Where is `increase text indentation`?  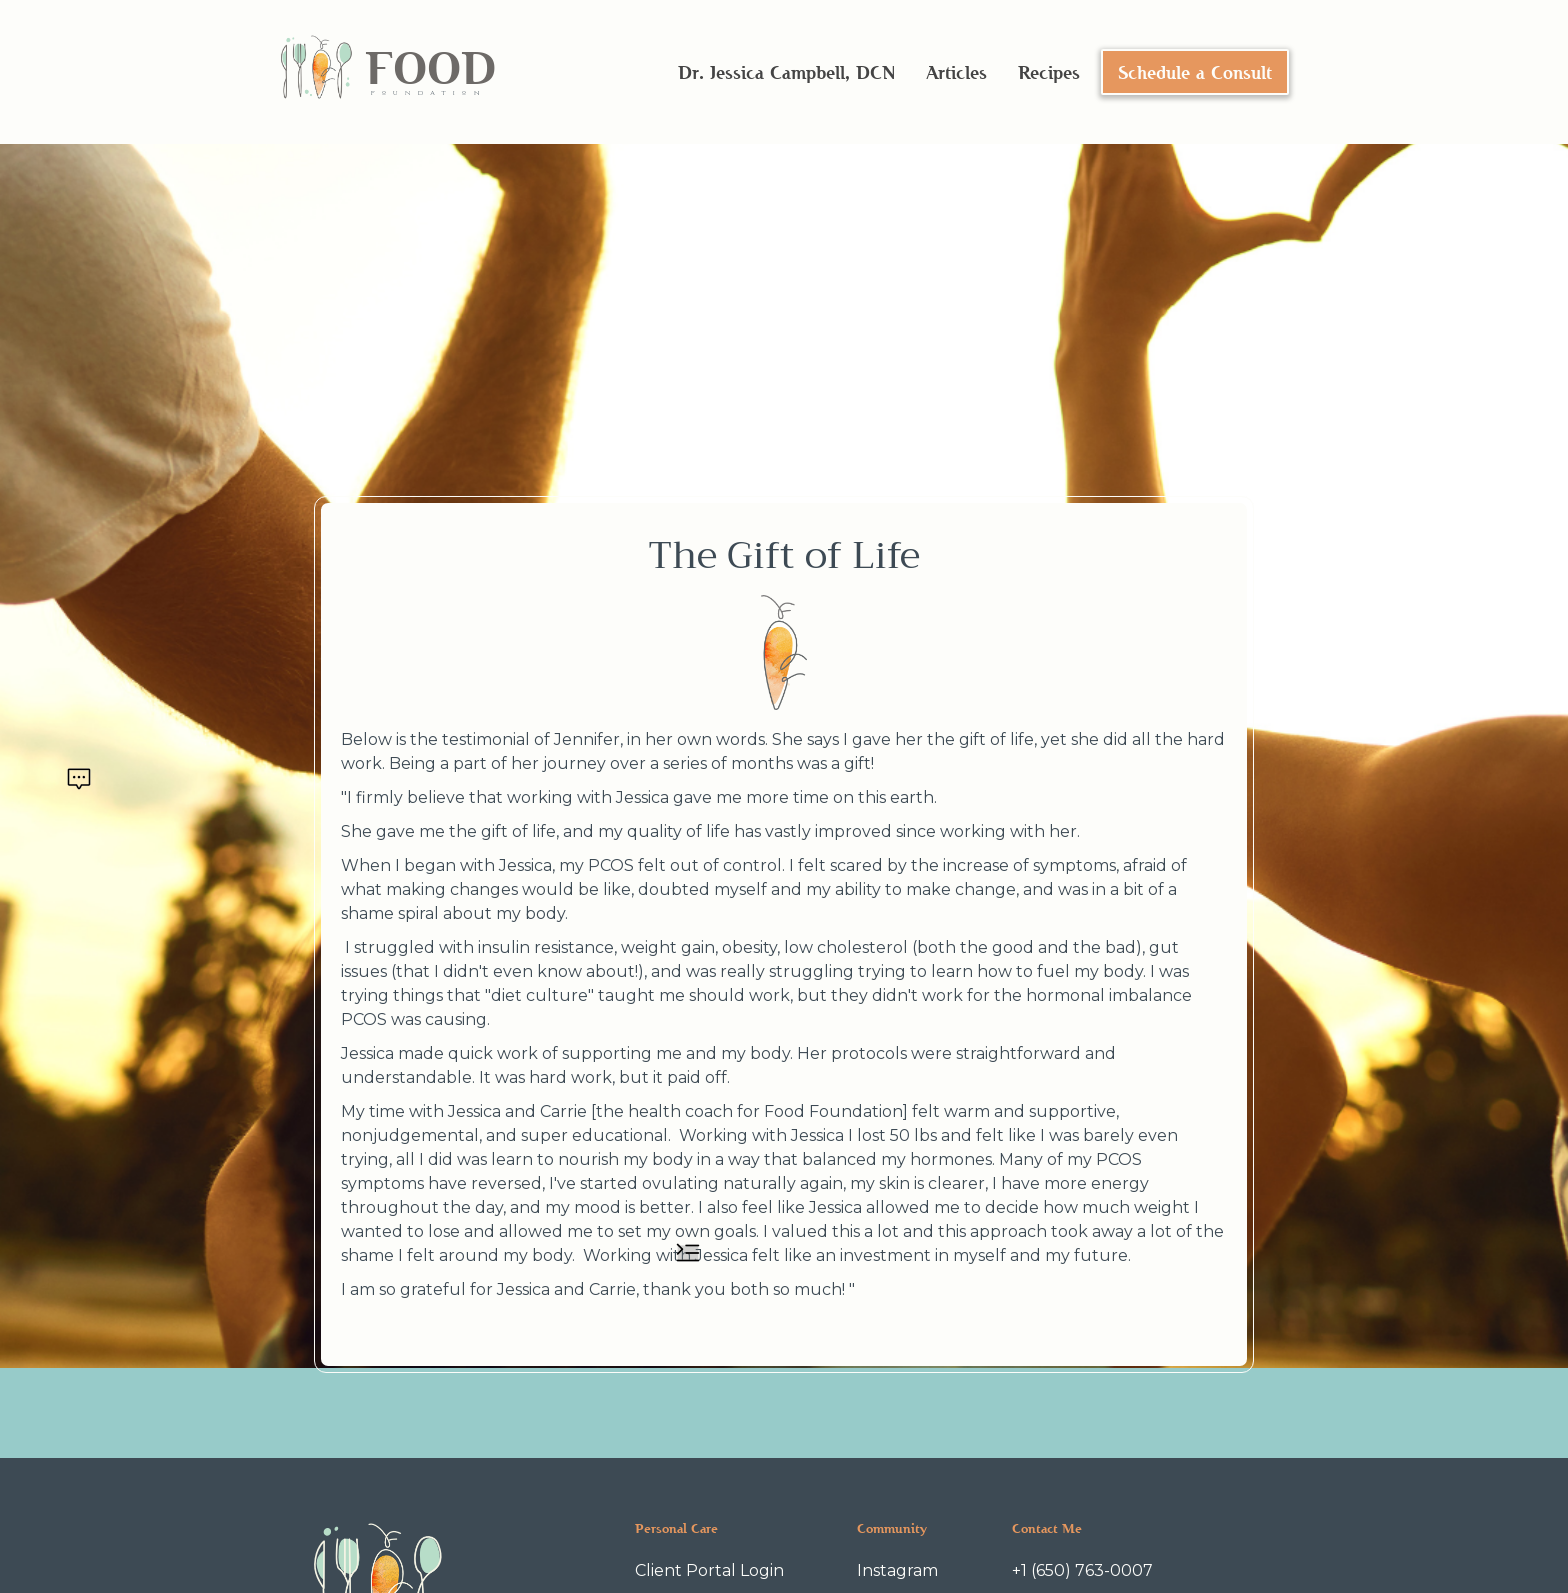
increase text indentation is located at coordinates (688, 1253).